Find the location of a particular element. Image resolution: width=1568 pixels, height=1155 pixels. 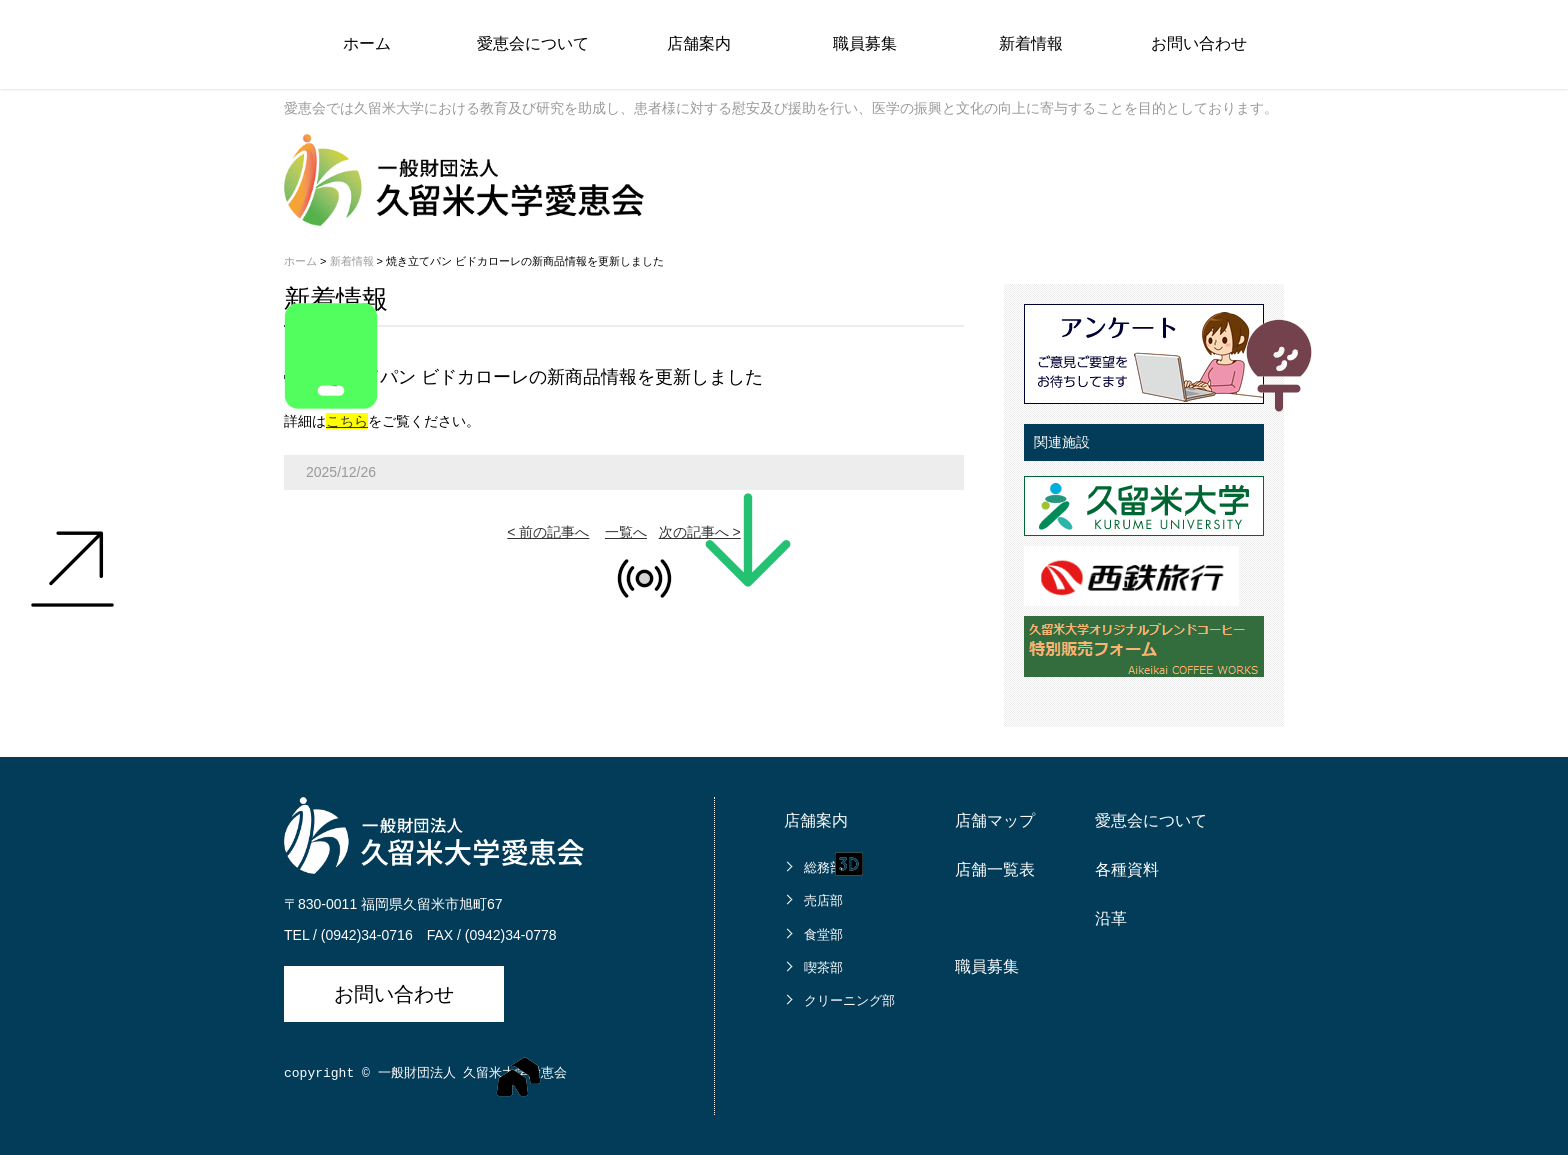

start a live broadcast or stream is located at coordinates (644, 578).